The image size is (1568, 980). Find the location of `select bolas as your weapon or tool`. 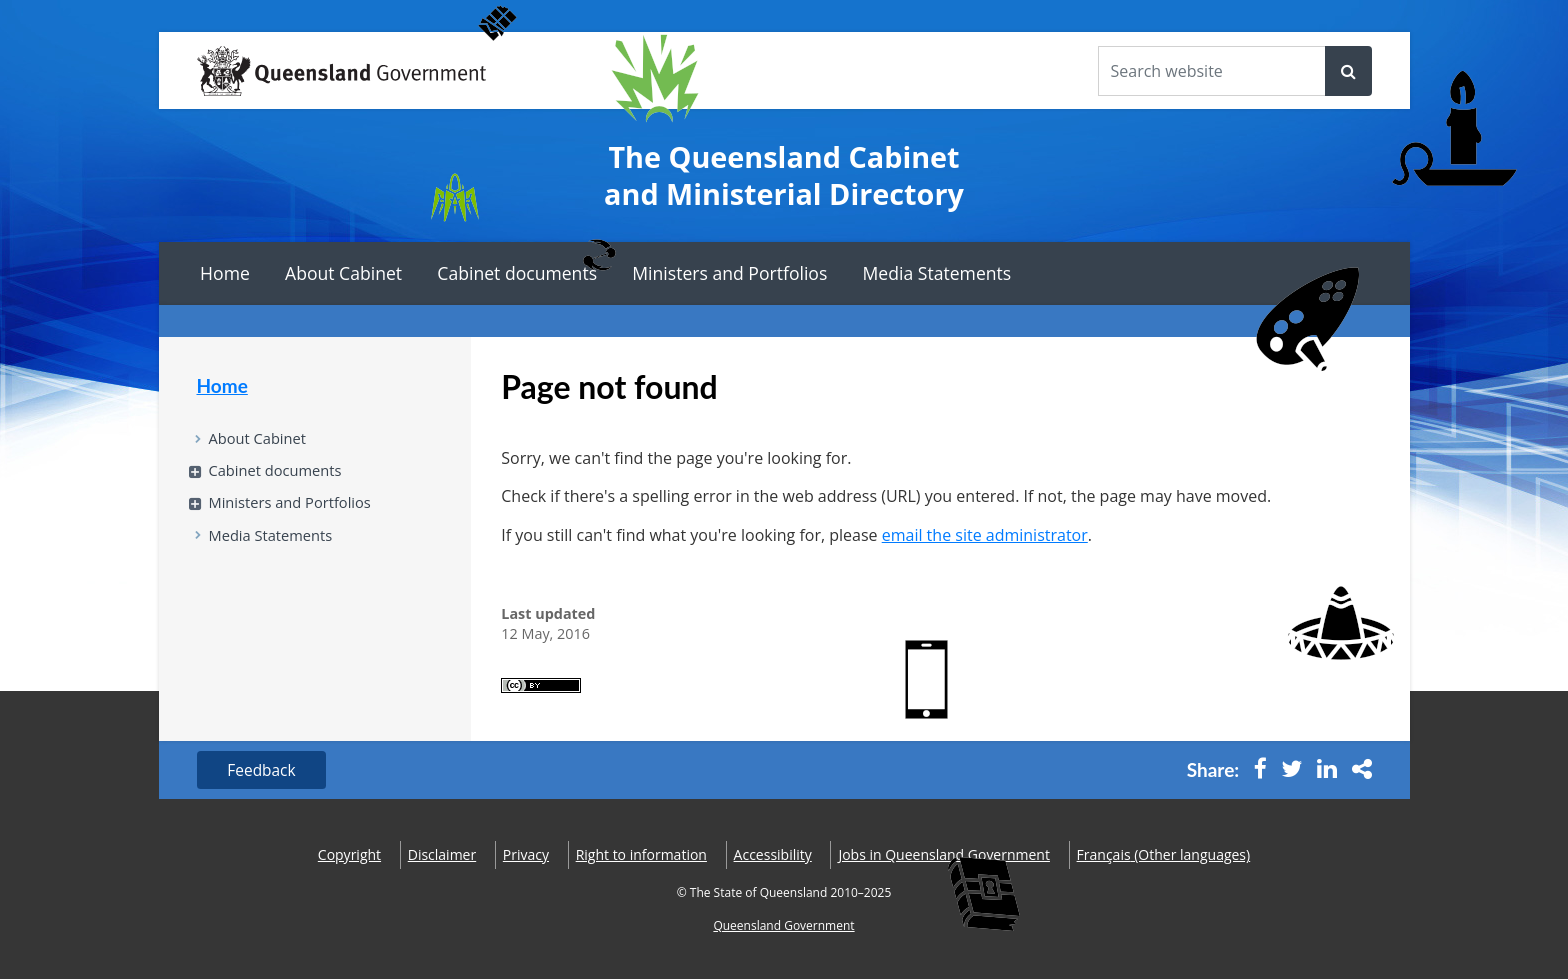

select bolas as your weapon or tool is located at coordinates (599, 255).